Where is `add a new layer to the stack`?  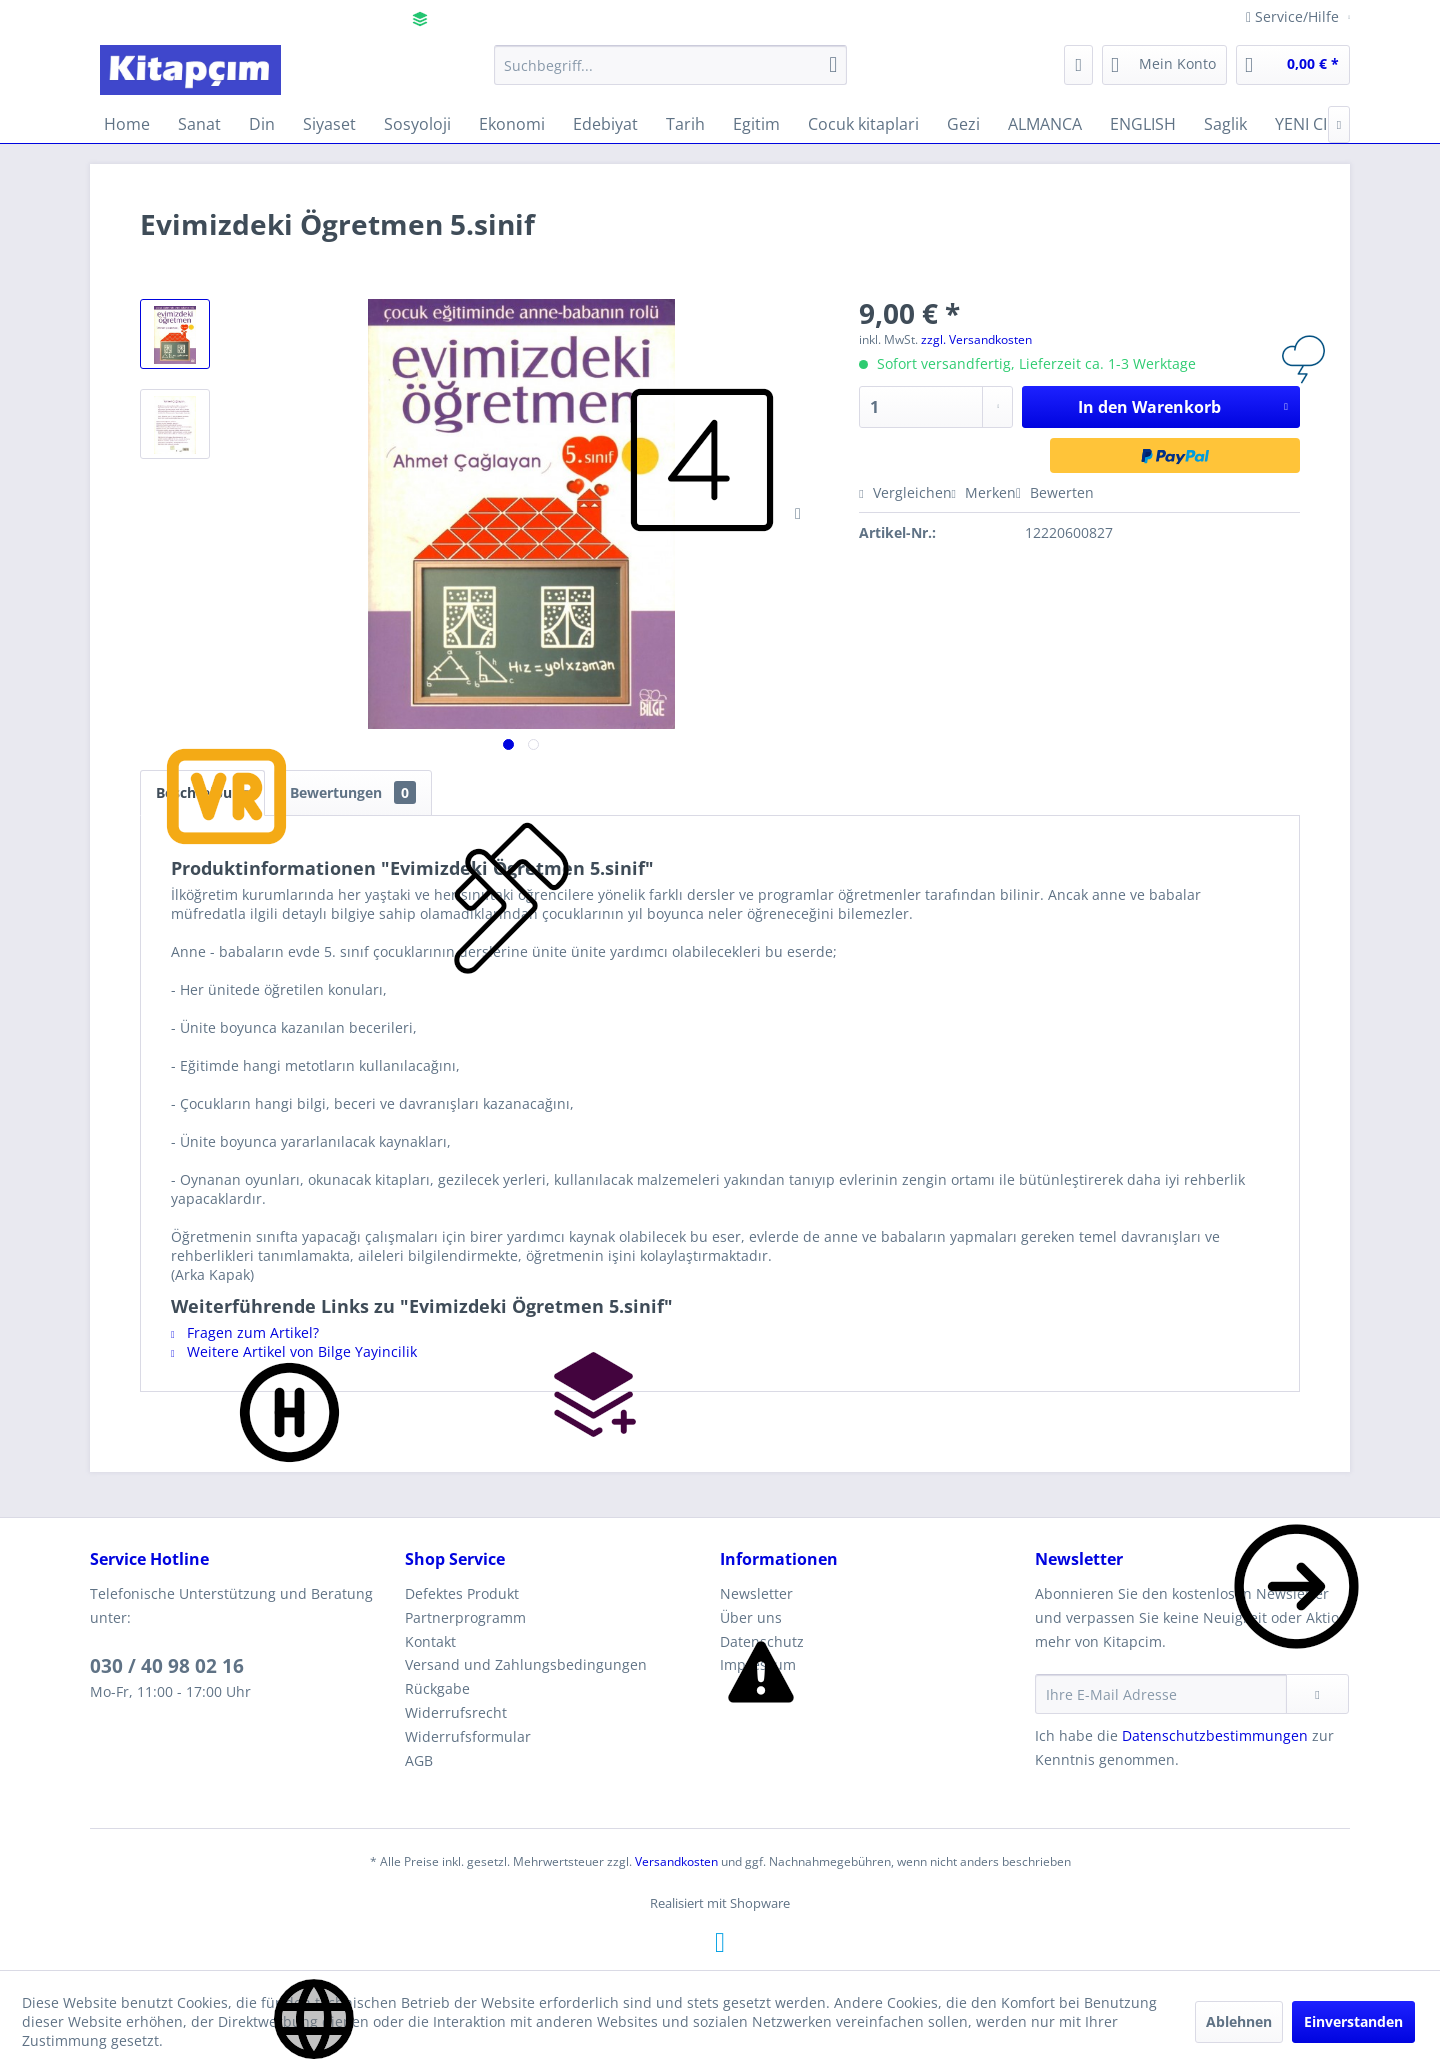
add a new layer to the stack is located at coordinates (593, 1394).